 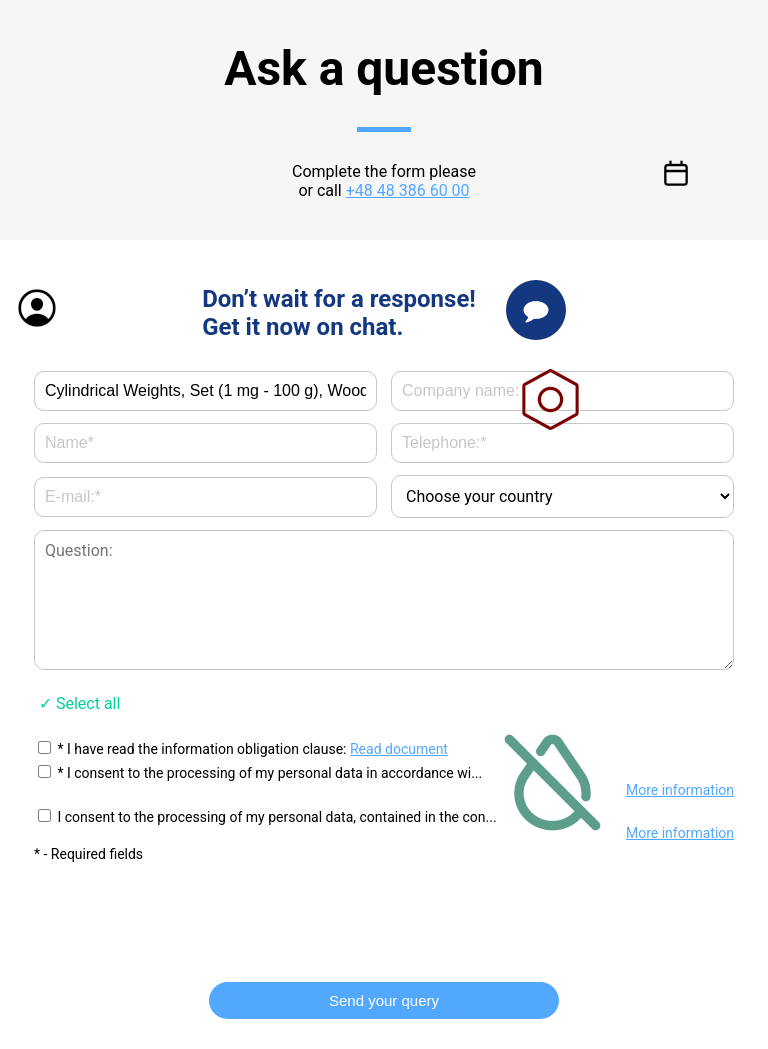 I want to click on access your user profile, so click(x=37, y=308).